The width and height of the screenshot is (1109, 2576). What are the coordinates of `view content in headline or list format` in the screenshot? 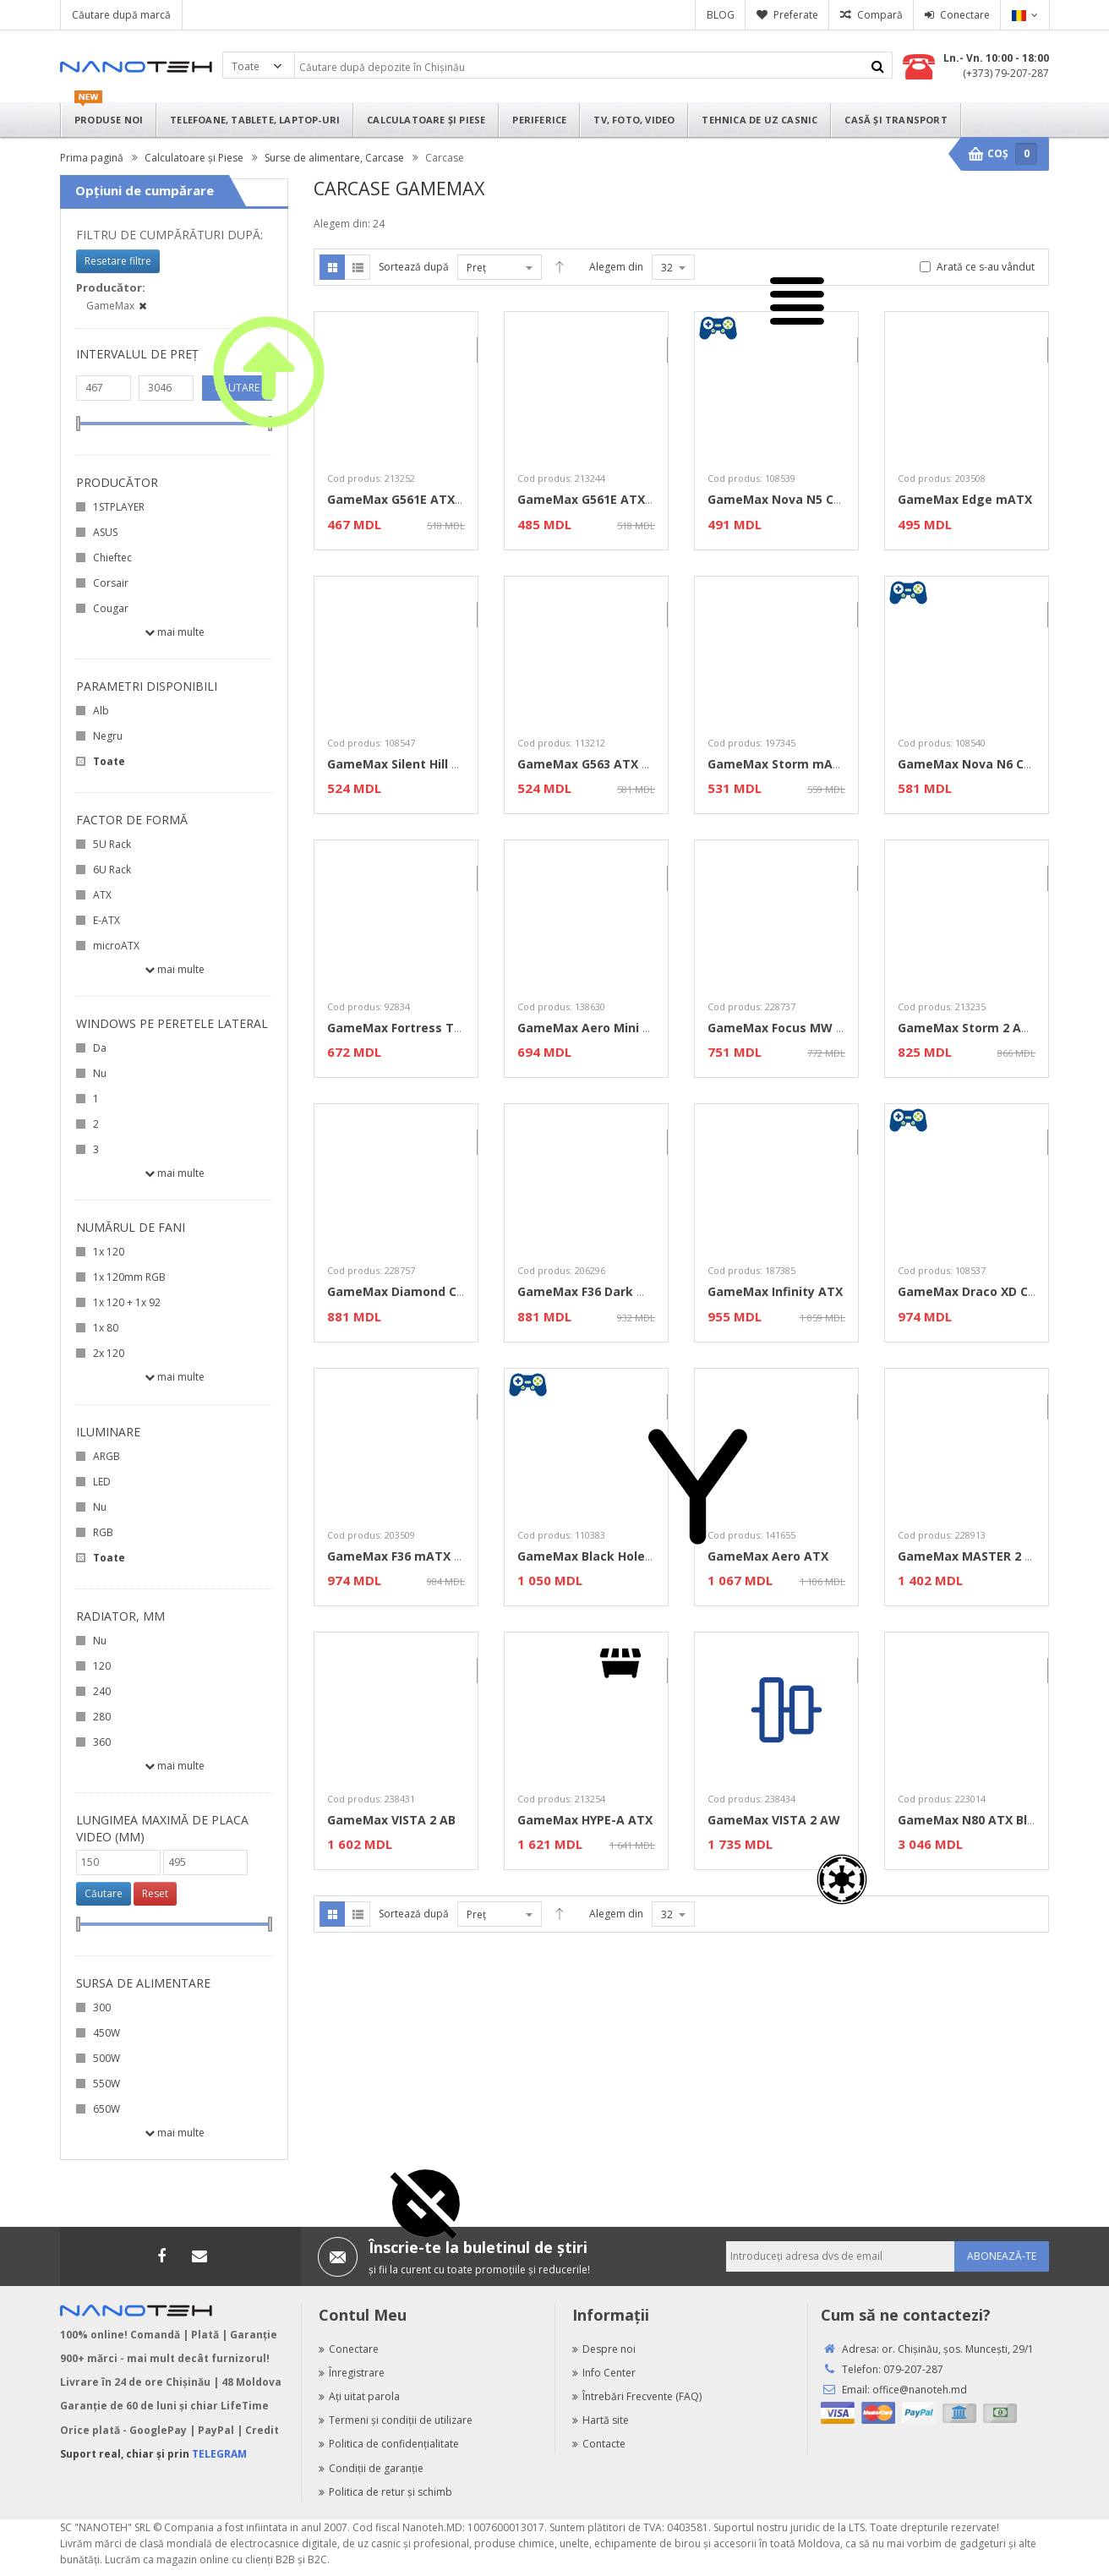 It's located at (797, 301).